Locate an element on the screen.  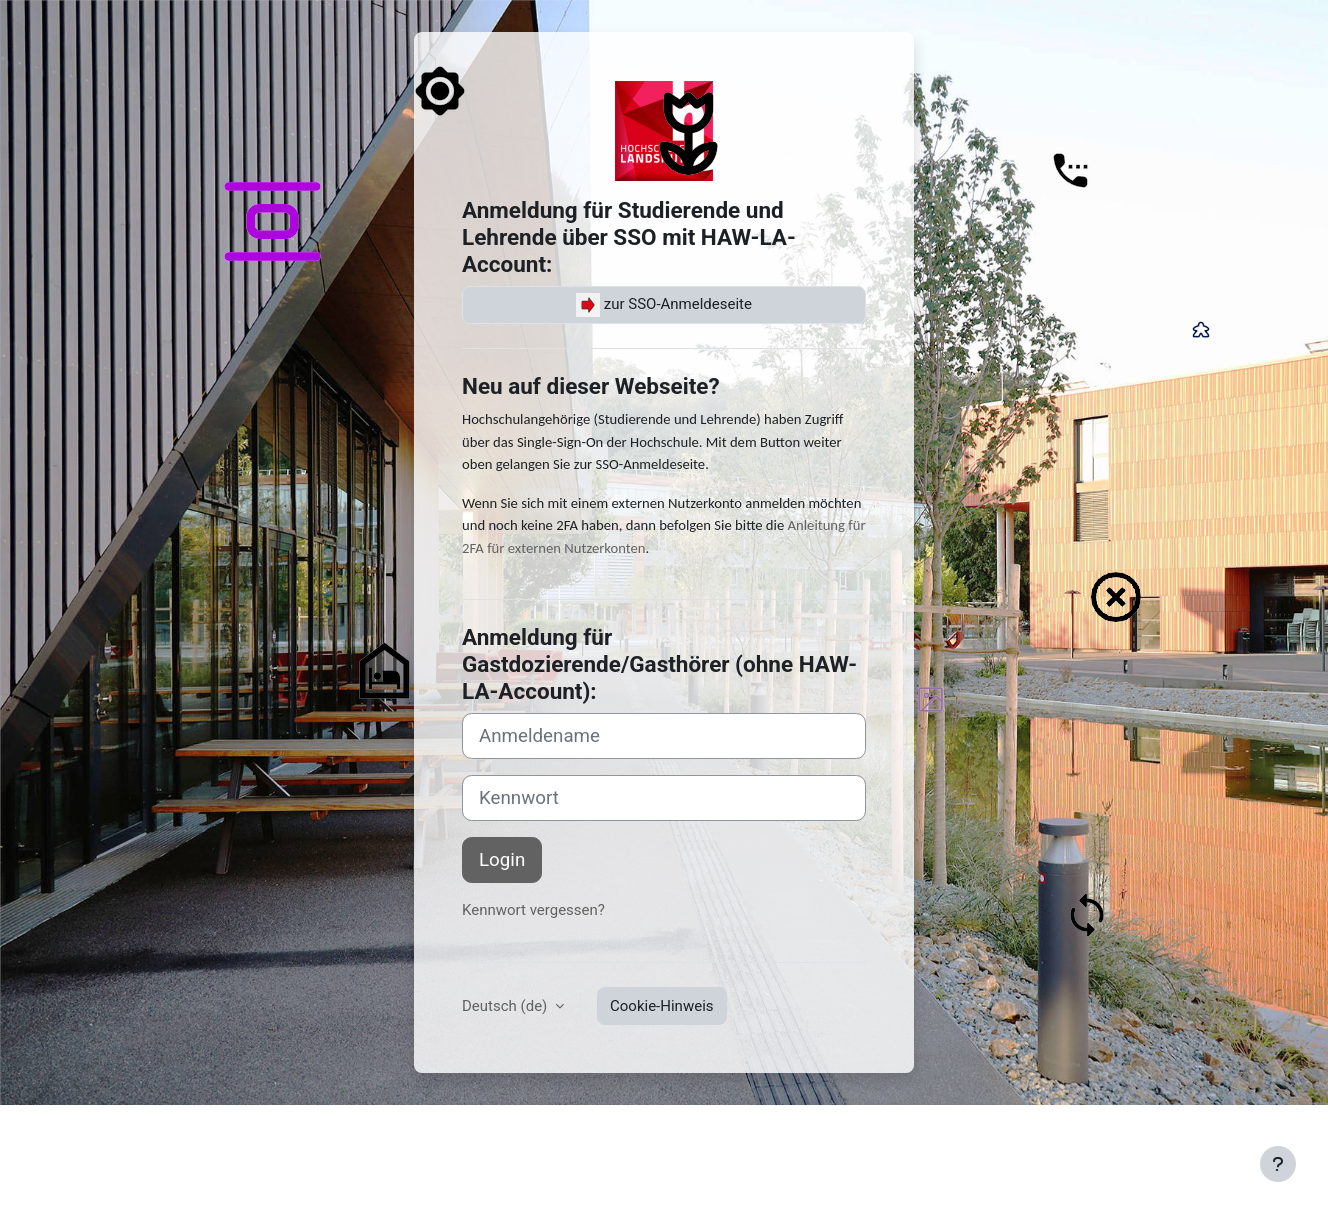
enable macro or close-up photography mode is located at coordinates (688, 133).